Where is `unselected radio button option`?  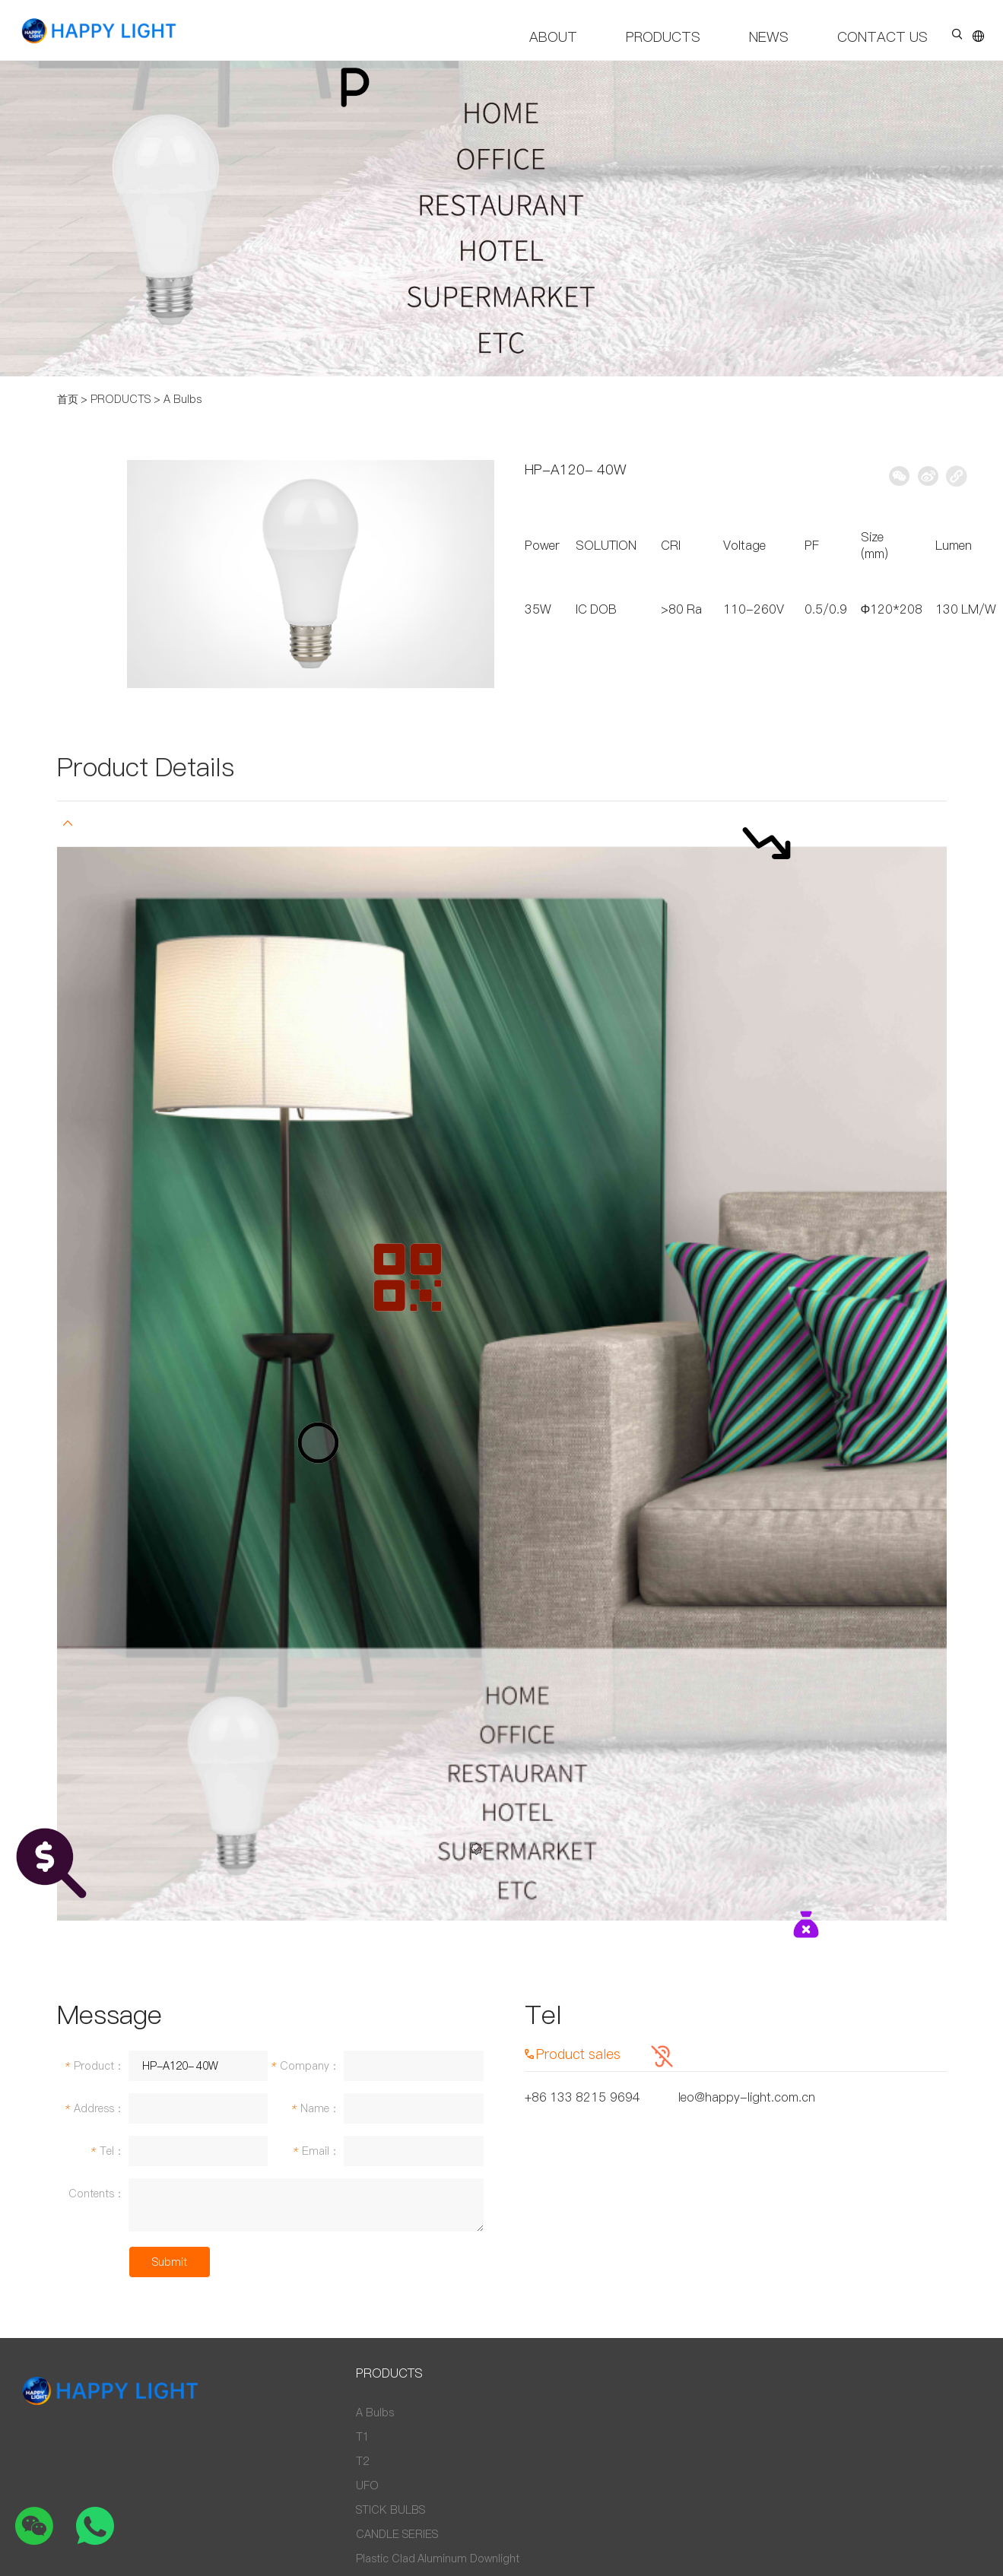
unselected radio button option is located at coordinates (318, 1442).